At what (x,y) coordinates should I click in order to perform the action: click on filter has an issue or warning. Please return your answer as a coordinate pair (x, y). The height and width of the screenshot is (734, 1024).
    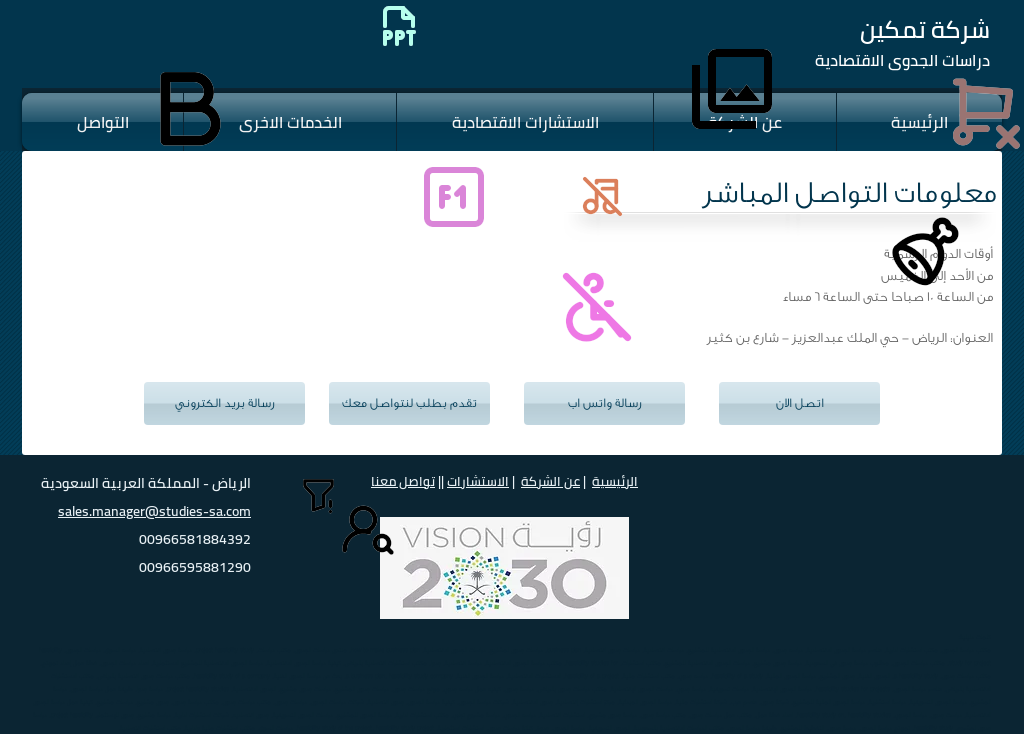
    Looking at the image, I should click on (318, 494).